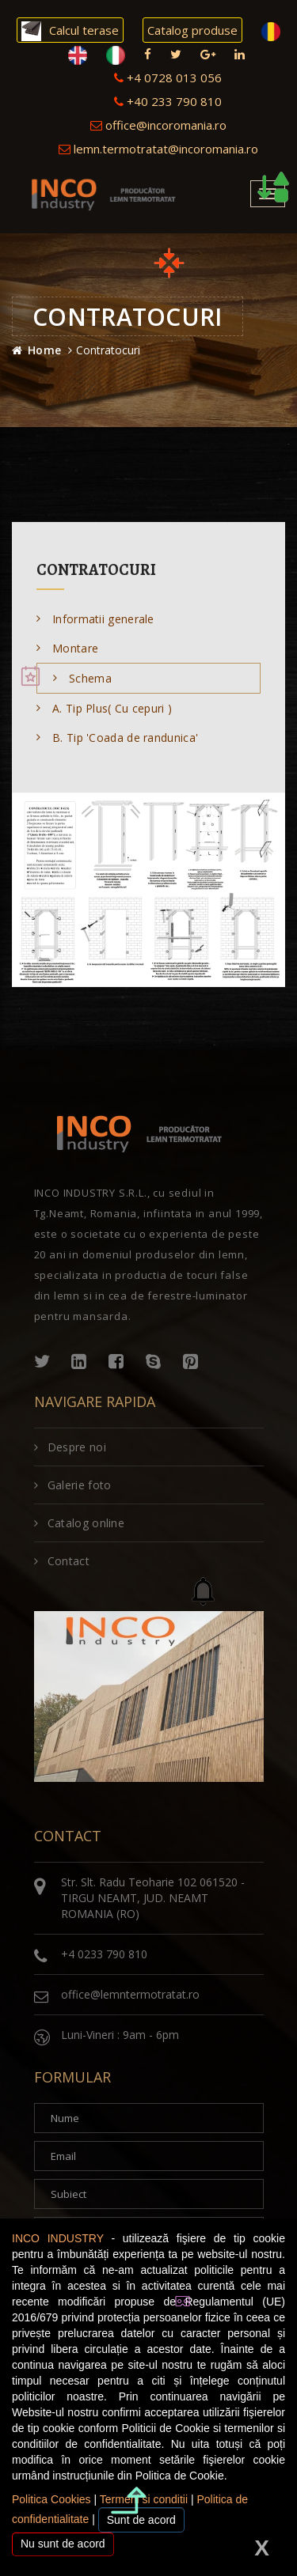 The width and height of the screenshot is (297, 2576). I want to click on launch VR or virtual reality mode, so click(182, 2301).